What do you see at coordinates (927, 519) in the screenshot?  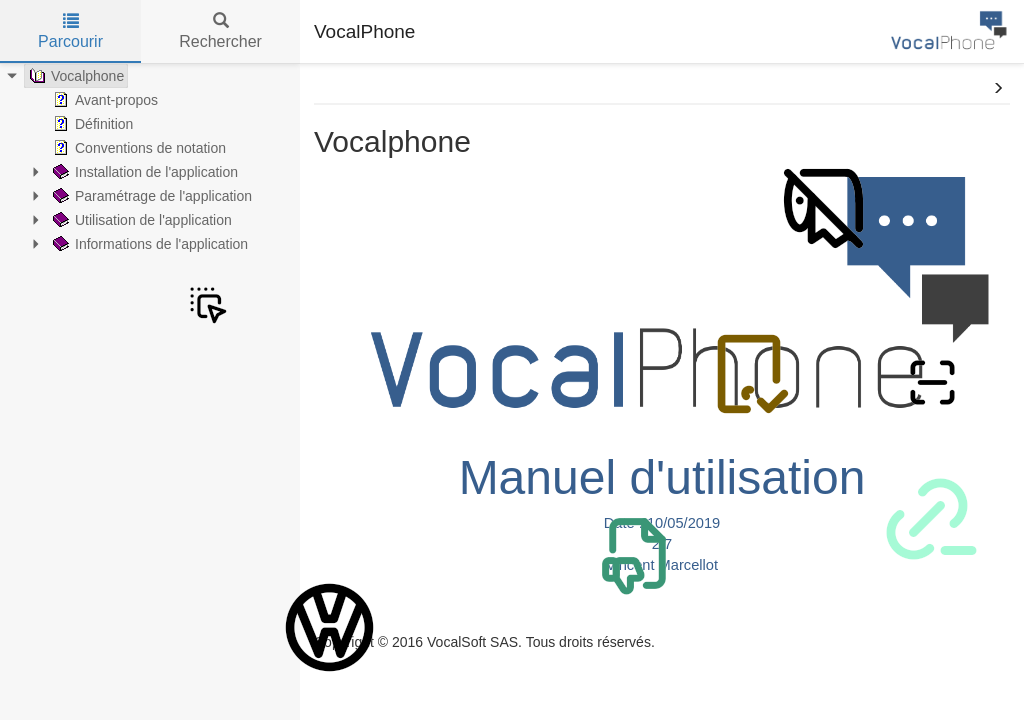 I see `remove a link or hyperlink` at bounding box center [927, 519].